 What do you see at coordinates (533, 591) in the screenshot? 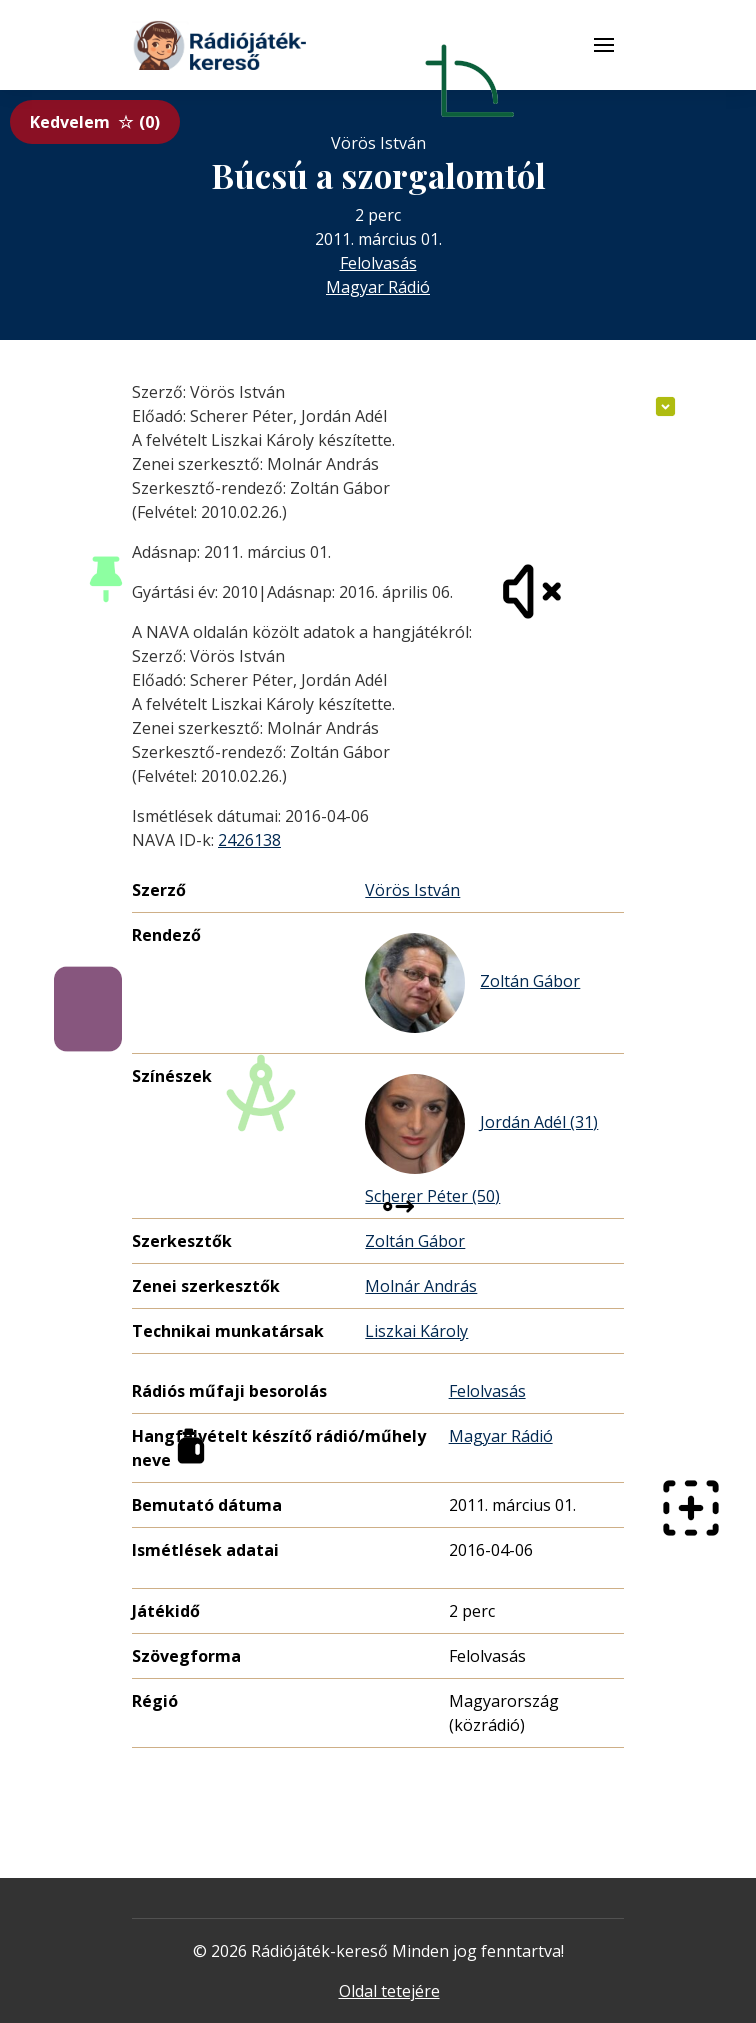
I see `mute audio or sound` at bounding box center [533, 591].